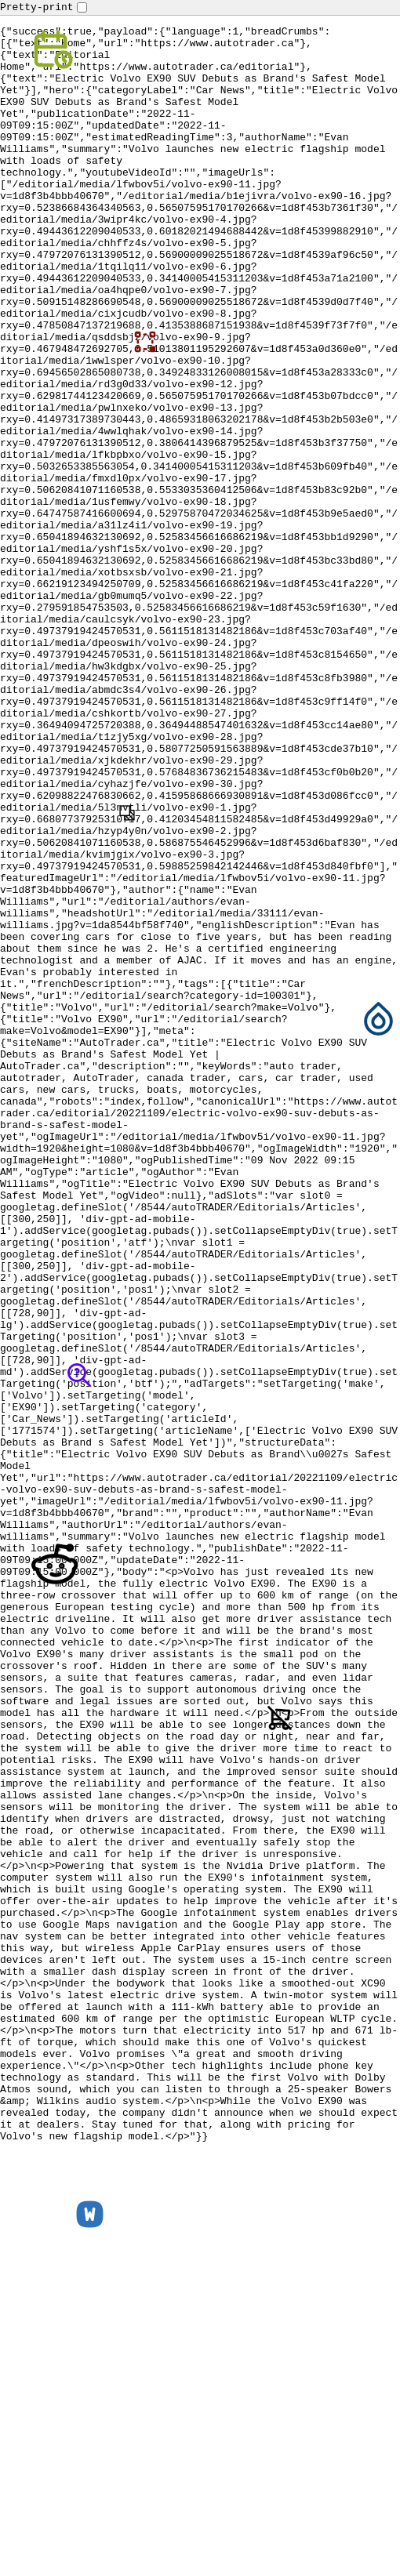  I want to click on open reddit, so click(56, 1564).